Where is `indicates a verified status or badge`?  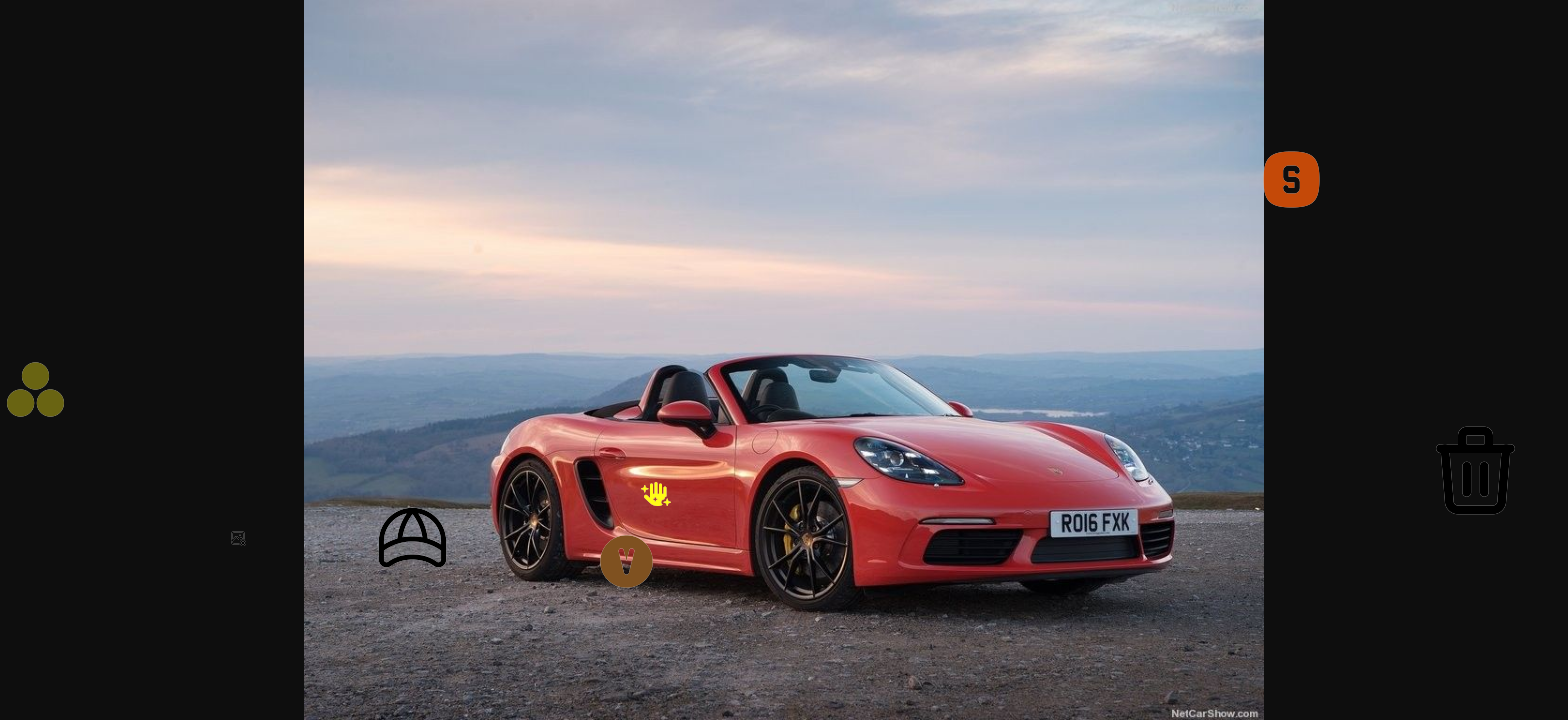
indicates a verified status or badge is located at coordinates (626, 561).